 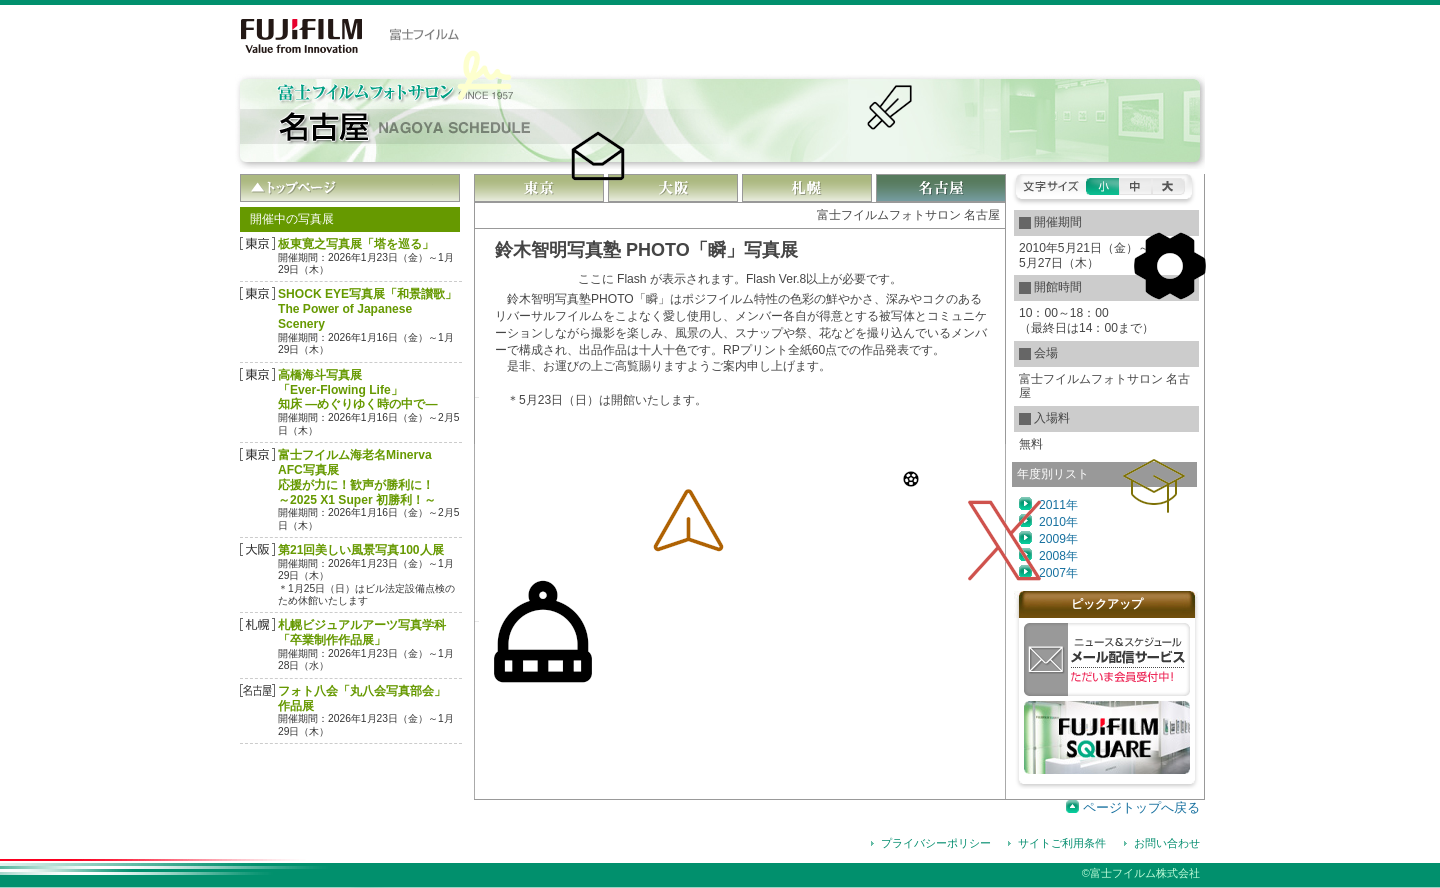 I want to click on send a message, so click(x=688, y=521).